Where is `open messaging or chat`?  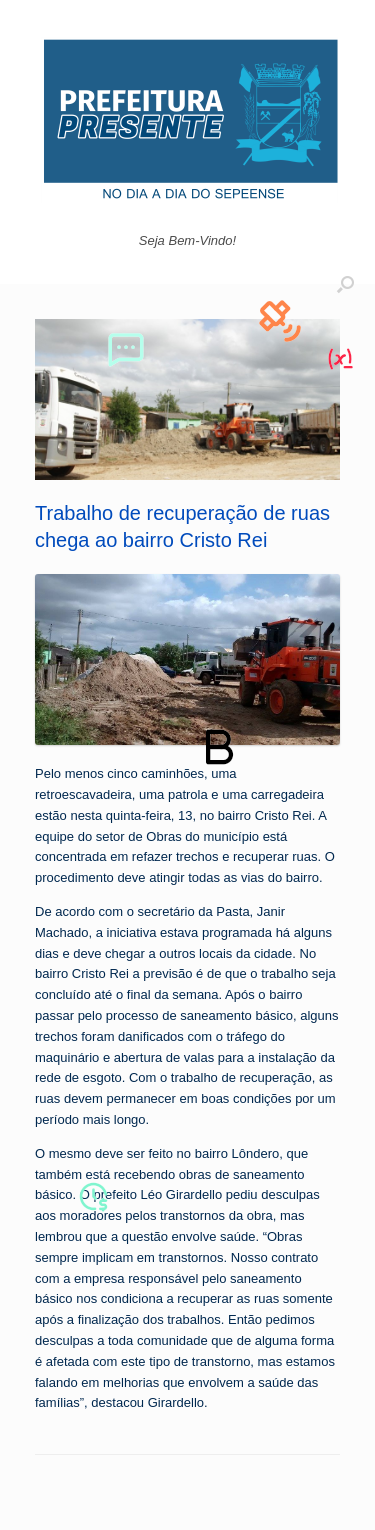 open messaging or chat is located at coordinates (126, 349).